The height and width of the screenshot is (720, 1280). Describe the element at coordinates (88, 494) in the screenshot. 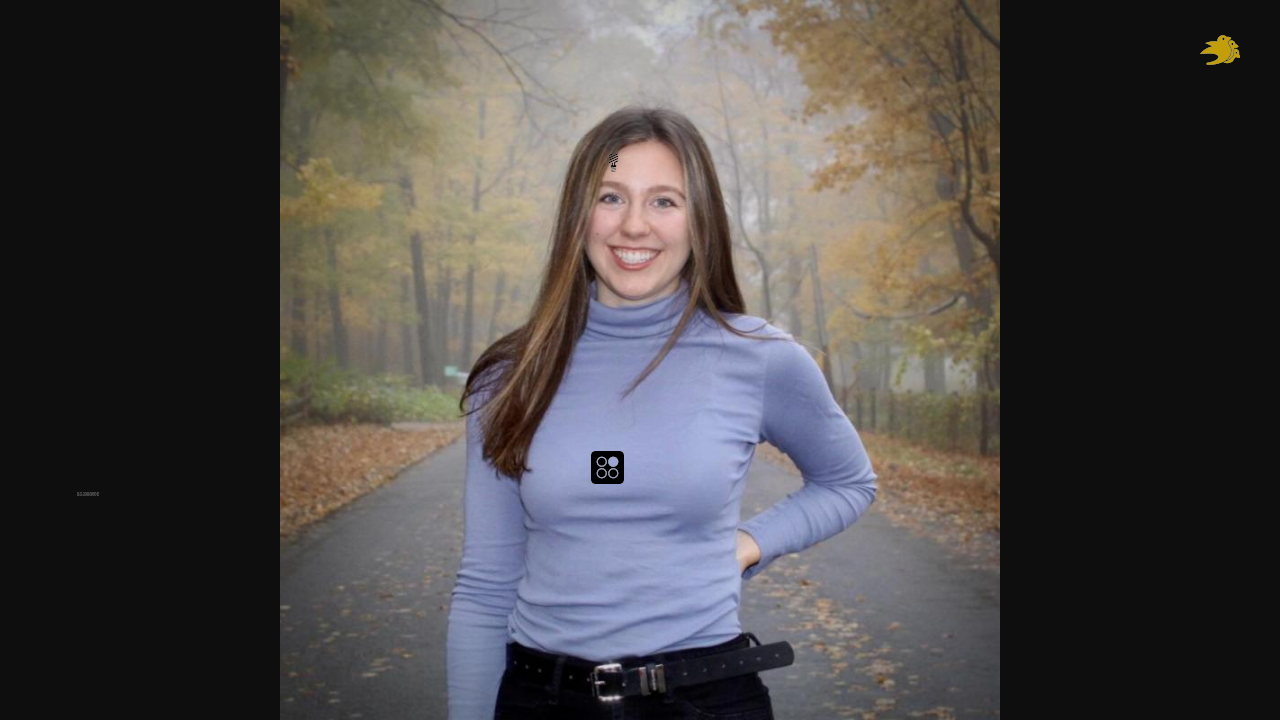

I see `Samsung brand logo` at that location.